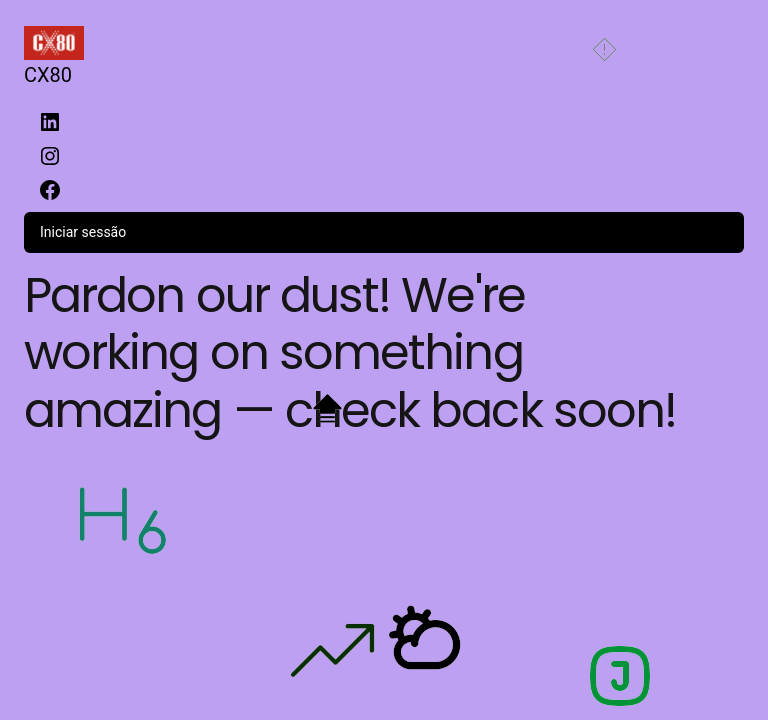 This screenshot has height=720, width=768. I want to click on indicates positive growth or upward trend, so click(332, 653).